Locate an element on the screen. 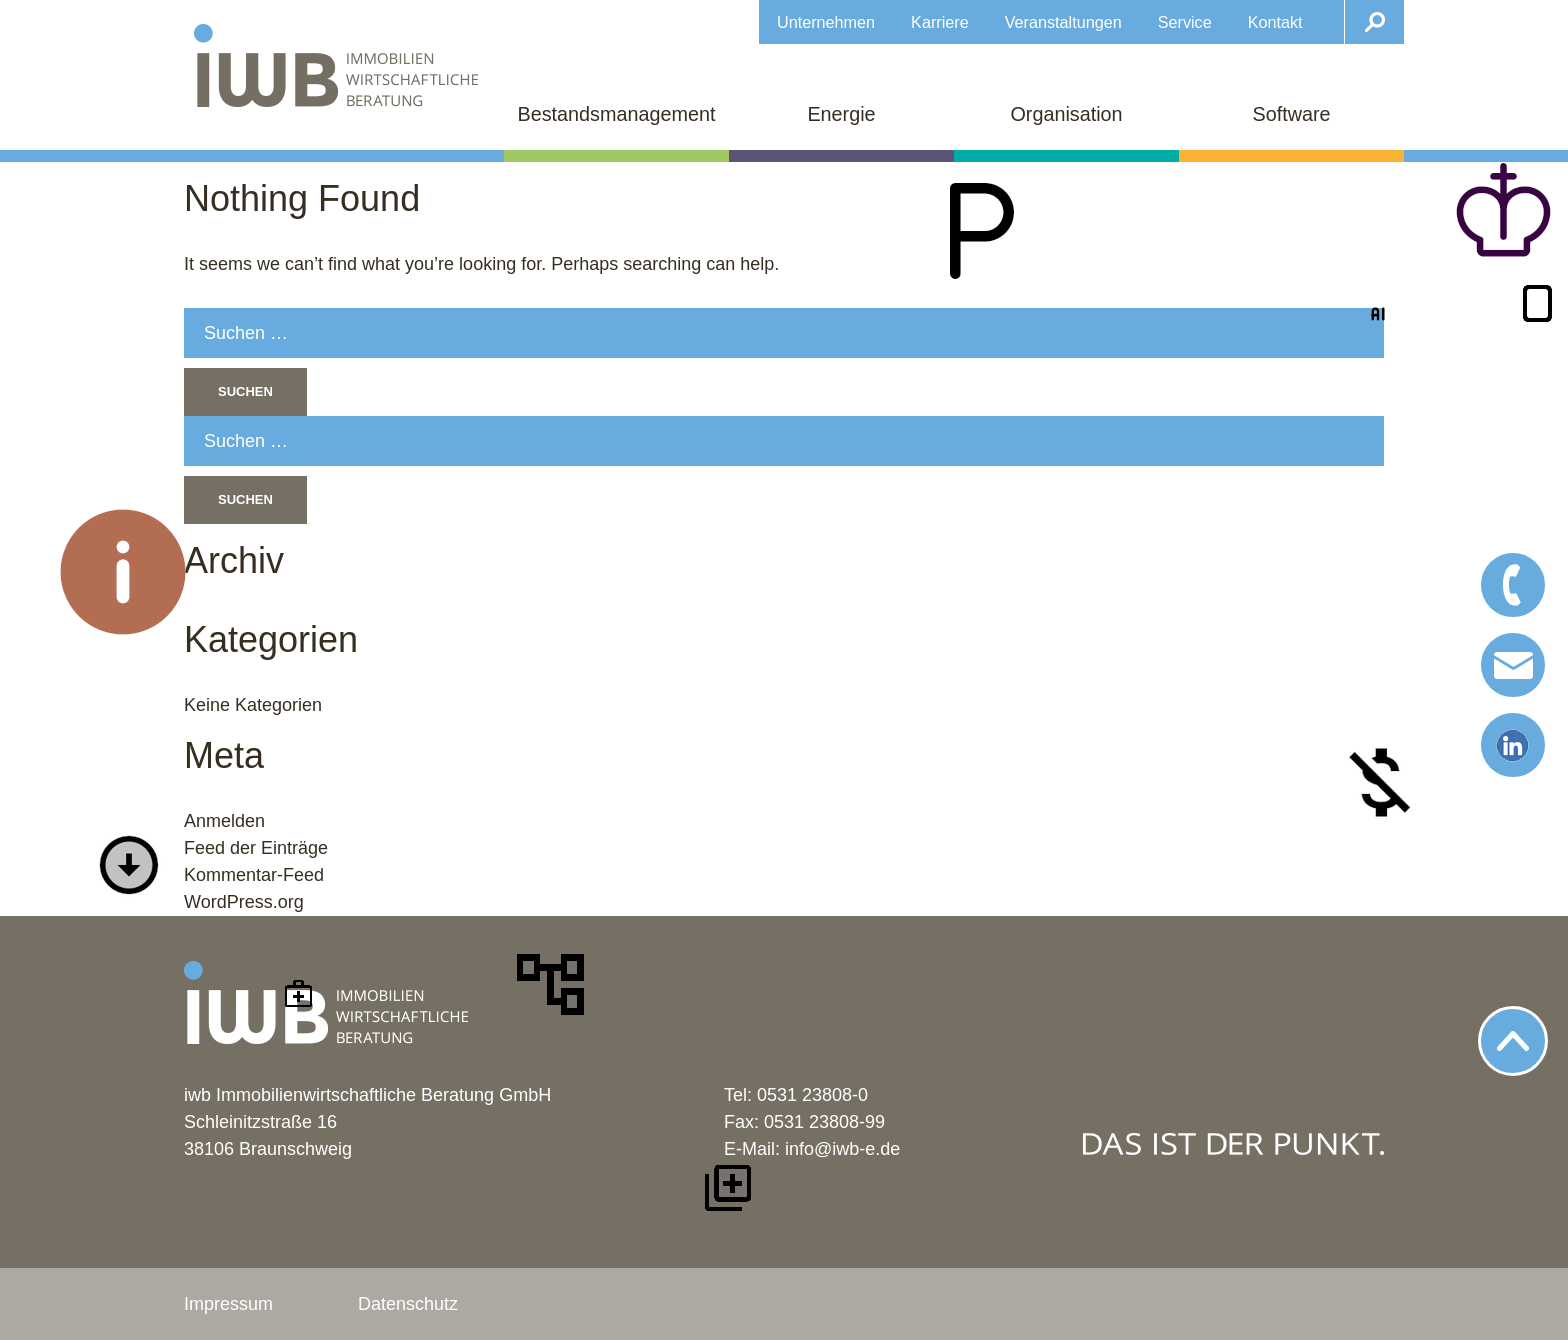 The height and width of the screenshot is (1340, 1568). access medical or health services is located at coordinates (298, 993).